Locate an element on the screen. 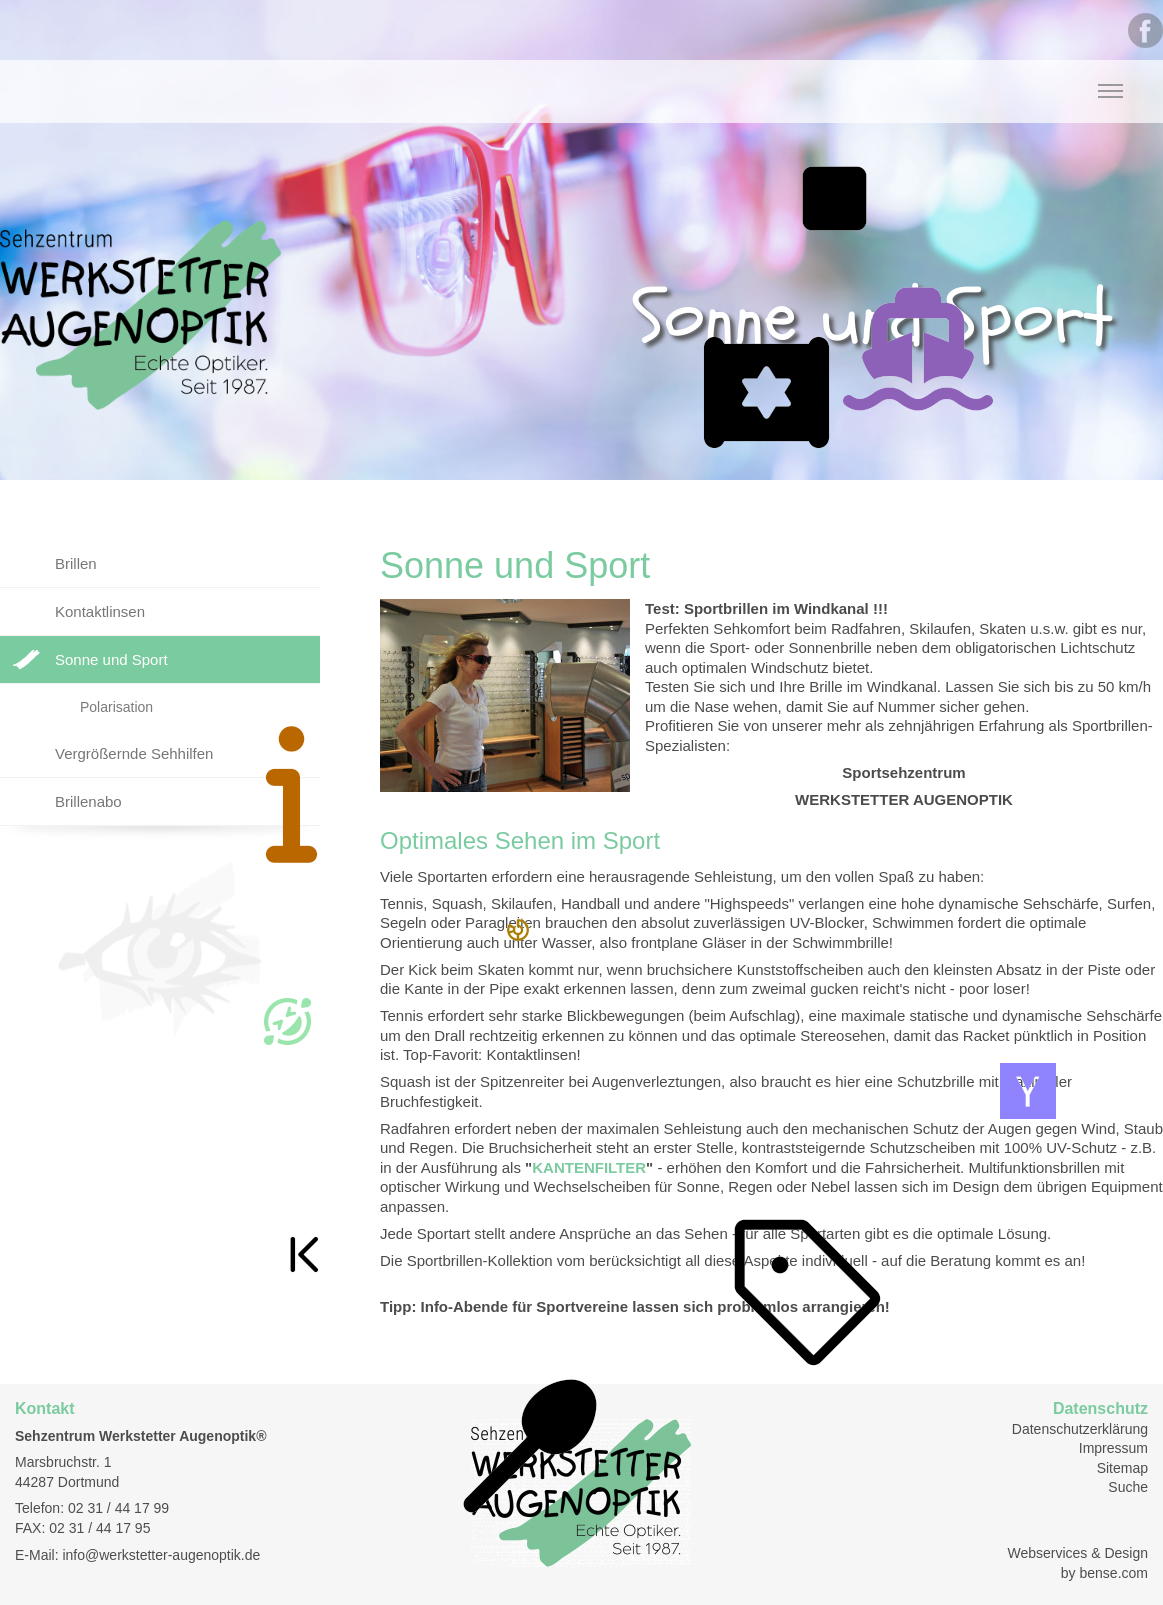 This screenshot has width=1163, height=1605. stop media playback is located at coordinates (834, 198).